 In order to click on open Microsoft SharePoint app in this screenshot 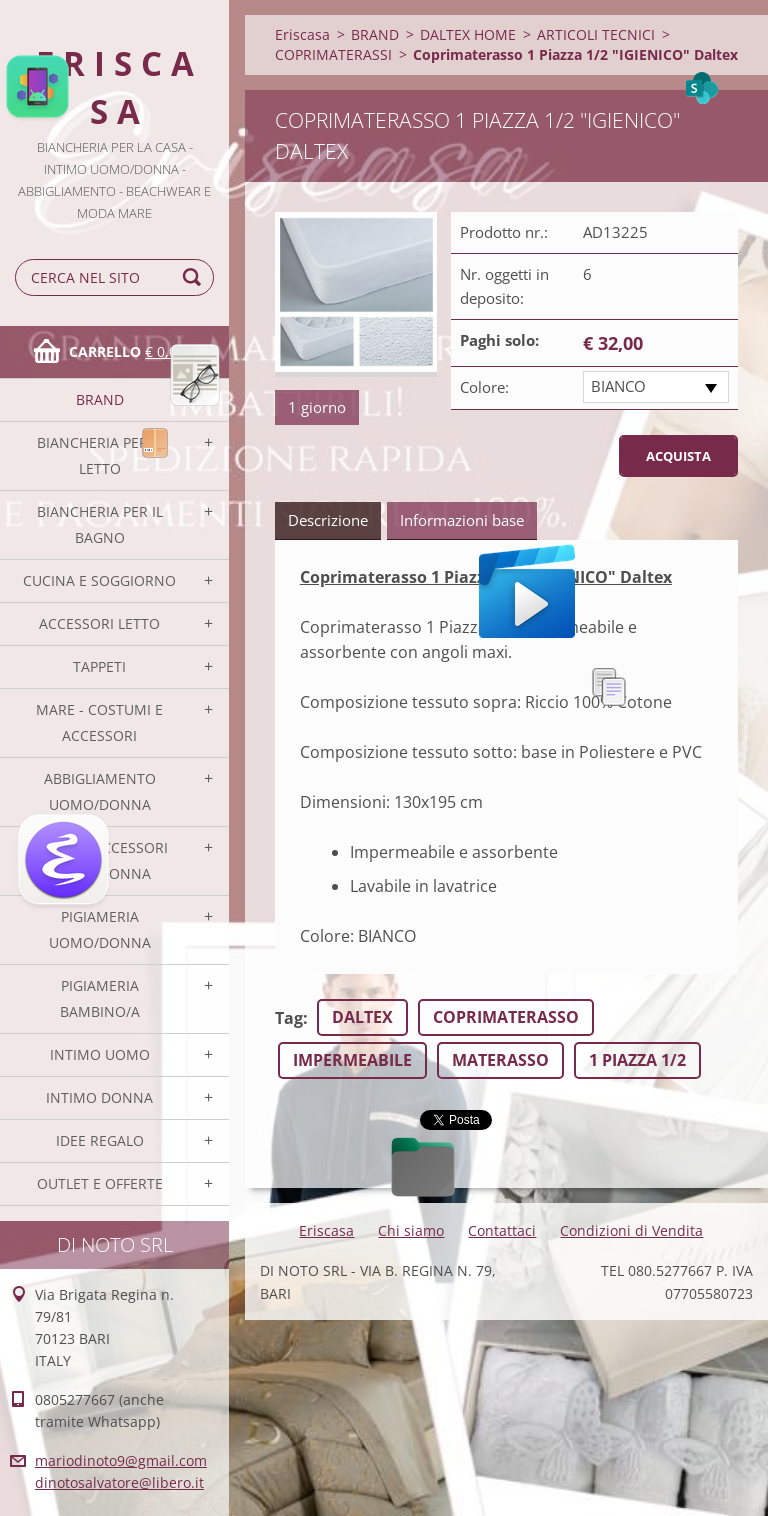, I will do `click(702, 88)`.